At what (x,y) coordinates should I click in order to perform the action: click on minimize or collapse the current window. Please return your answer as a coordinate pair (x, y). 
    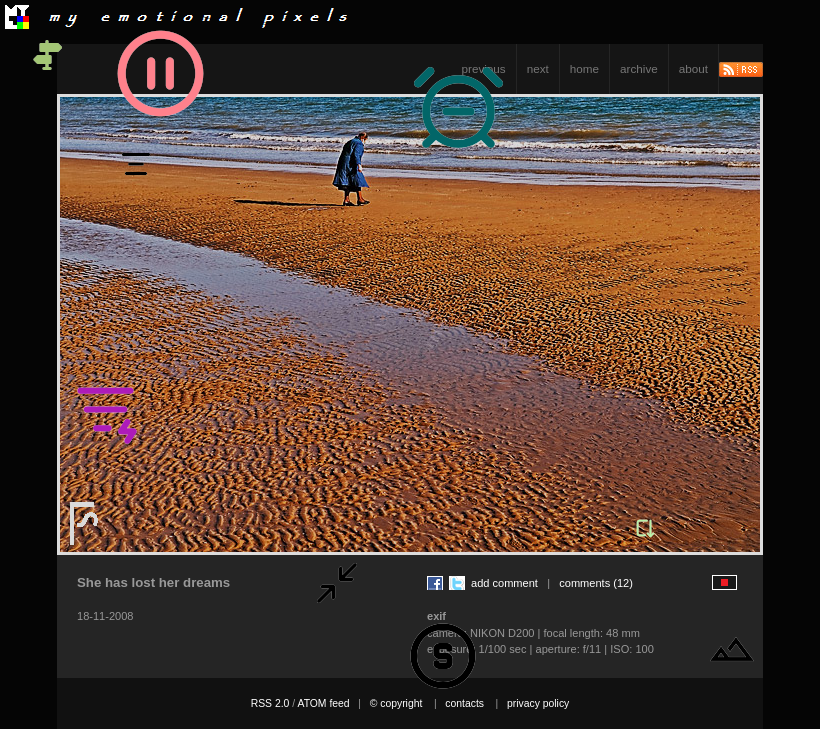
    Looking at the image, I should click on (337, 583).